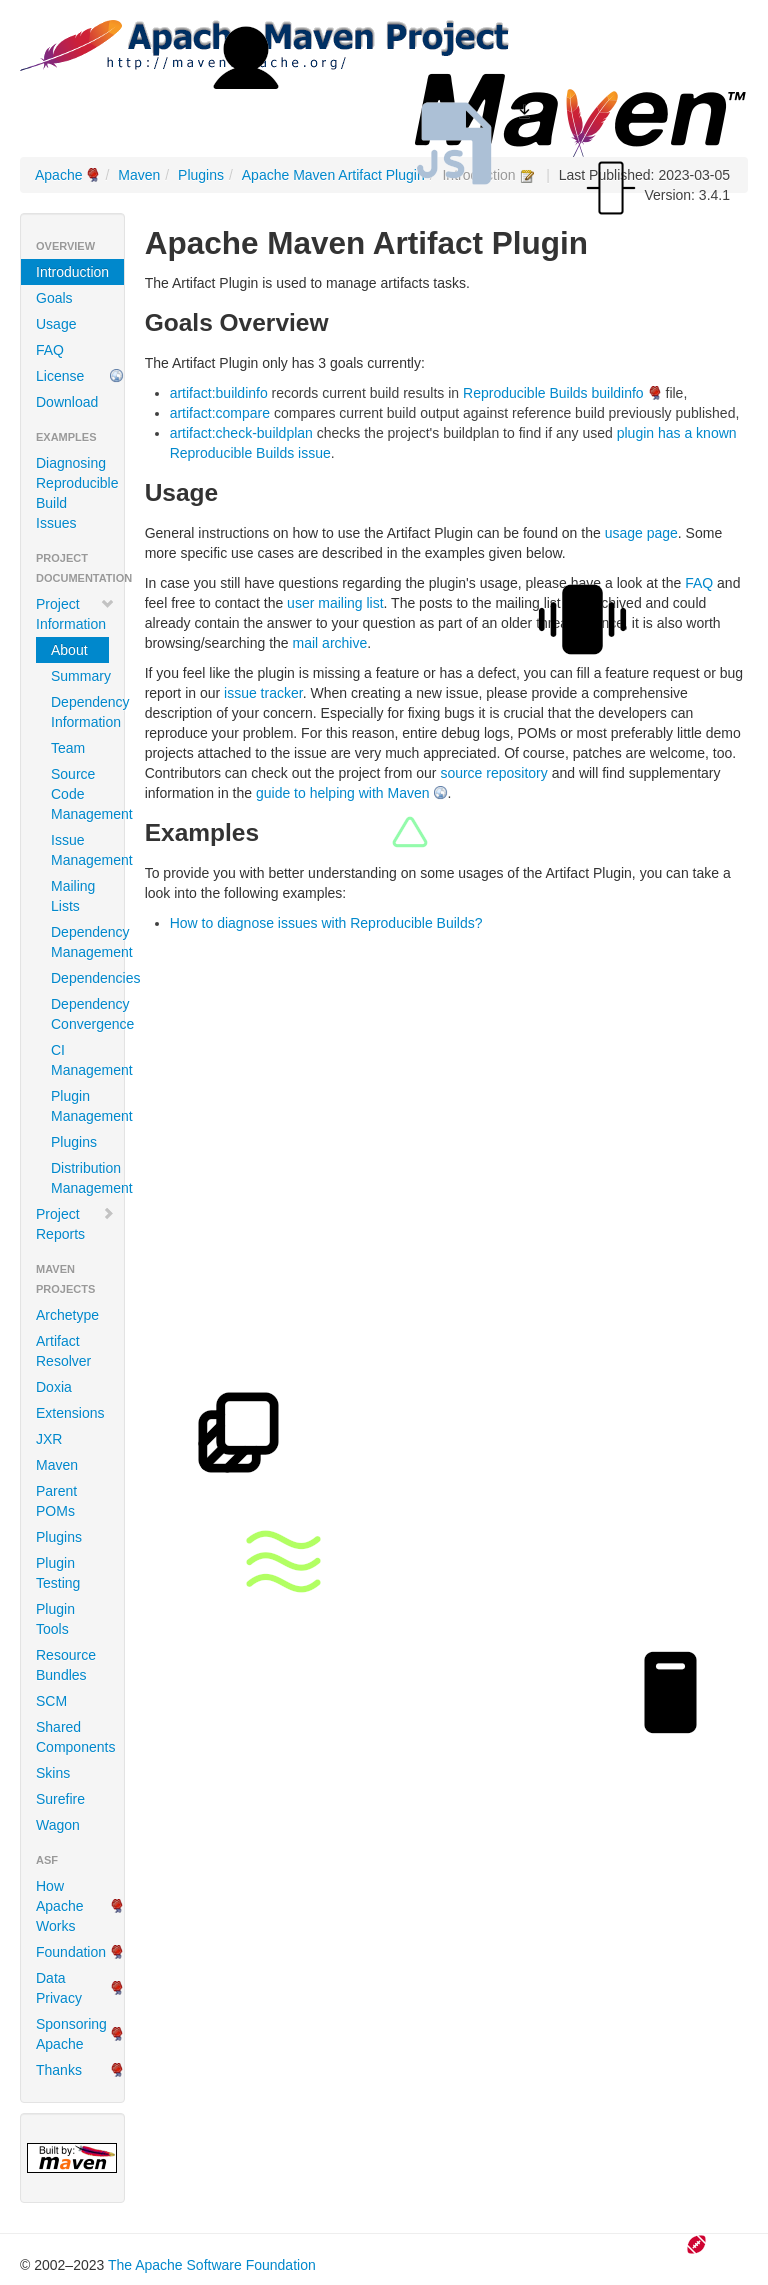 This screenshot has width=768, height=2285. What do you see at coordinates (524, 111) in the screenshot?
I see `move item to bottom of list` at bounding box center [524, 111].